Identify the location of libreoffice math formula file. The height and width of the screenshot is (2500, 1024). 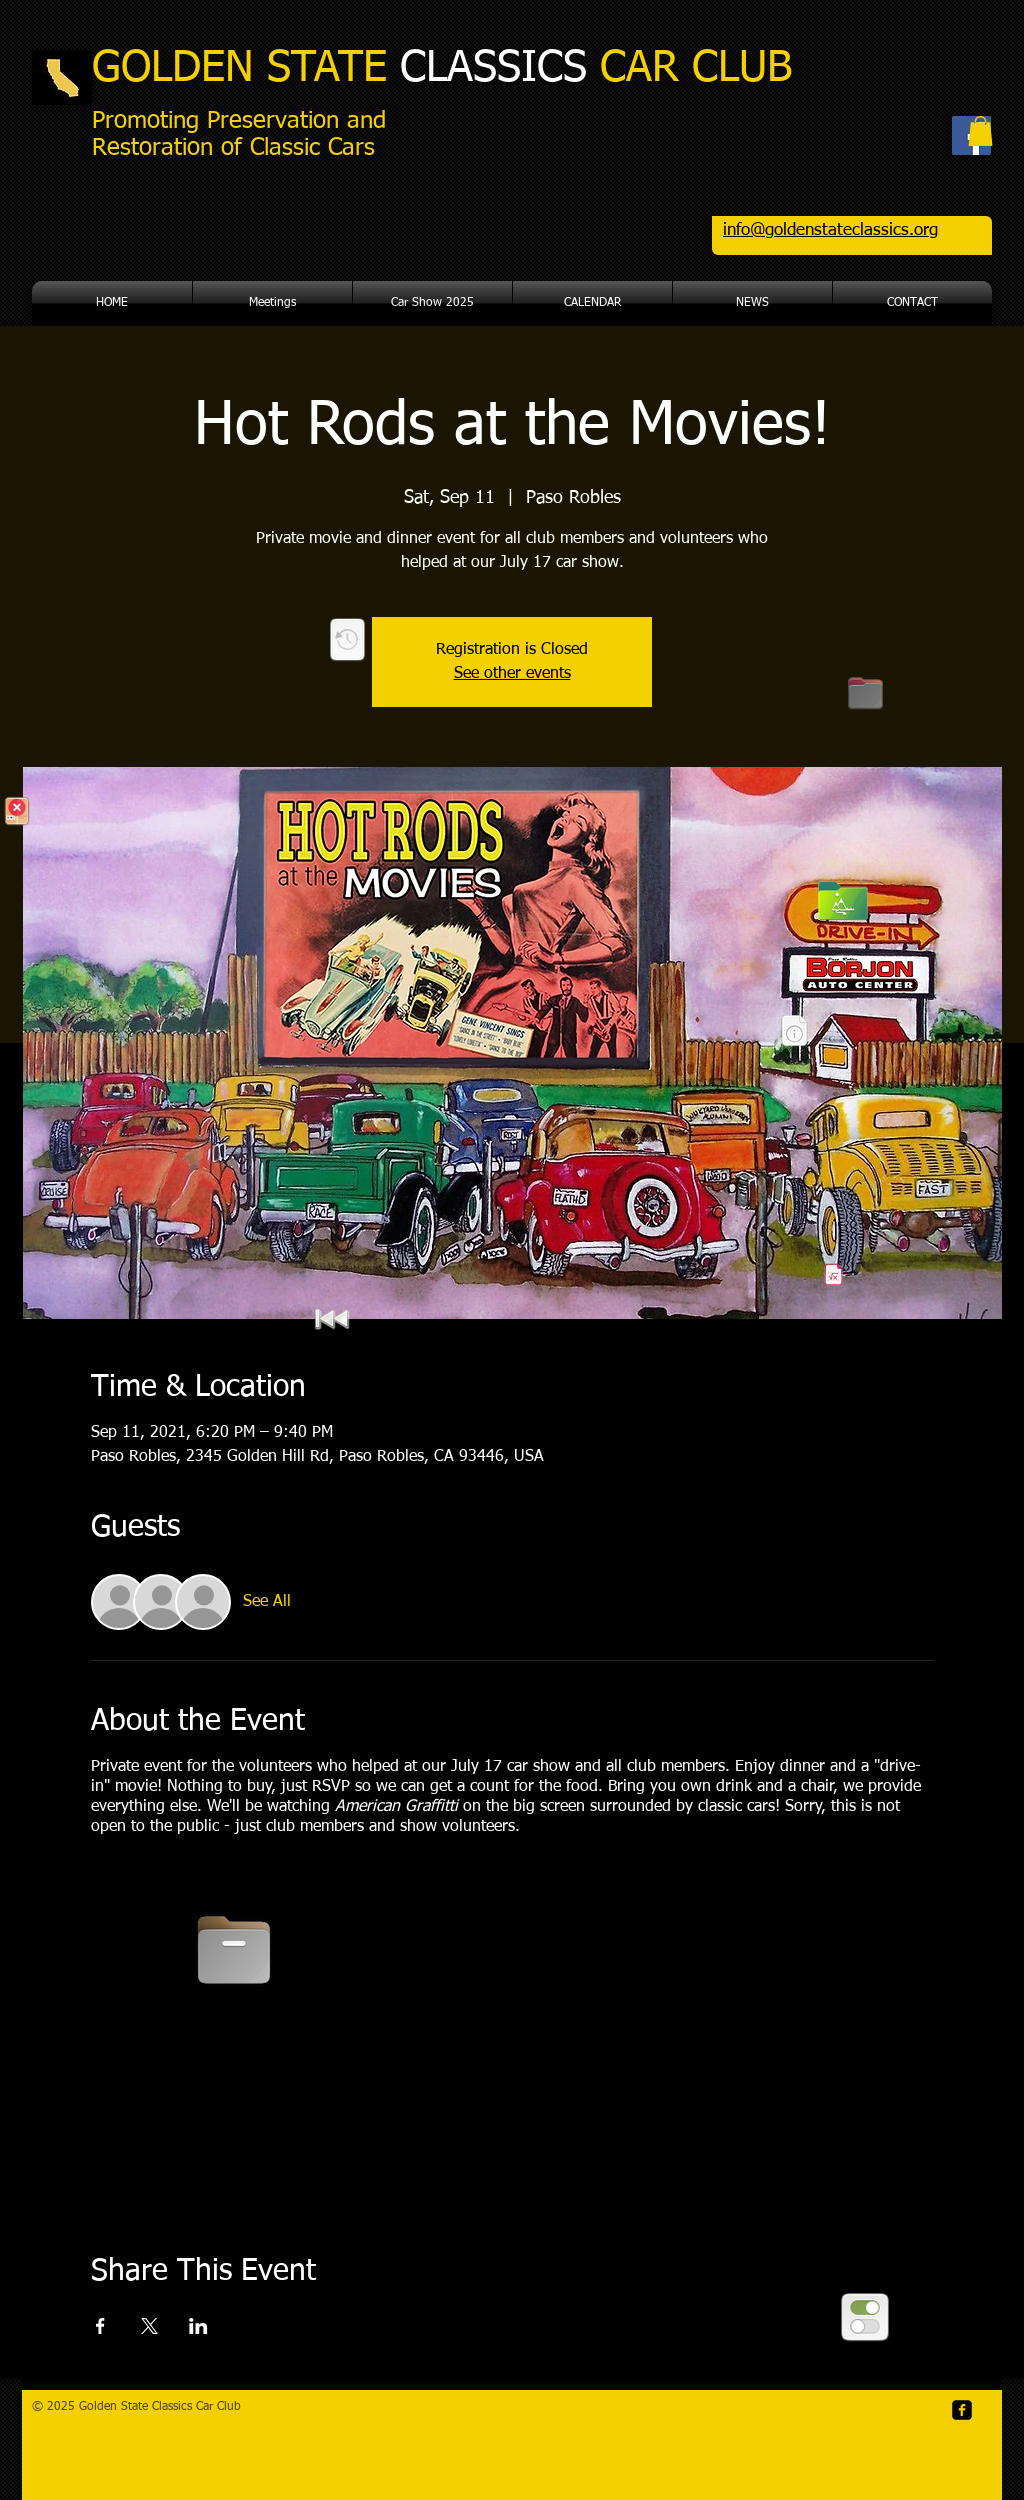
(833, 1274).